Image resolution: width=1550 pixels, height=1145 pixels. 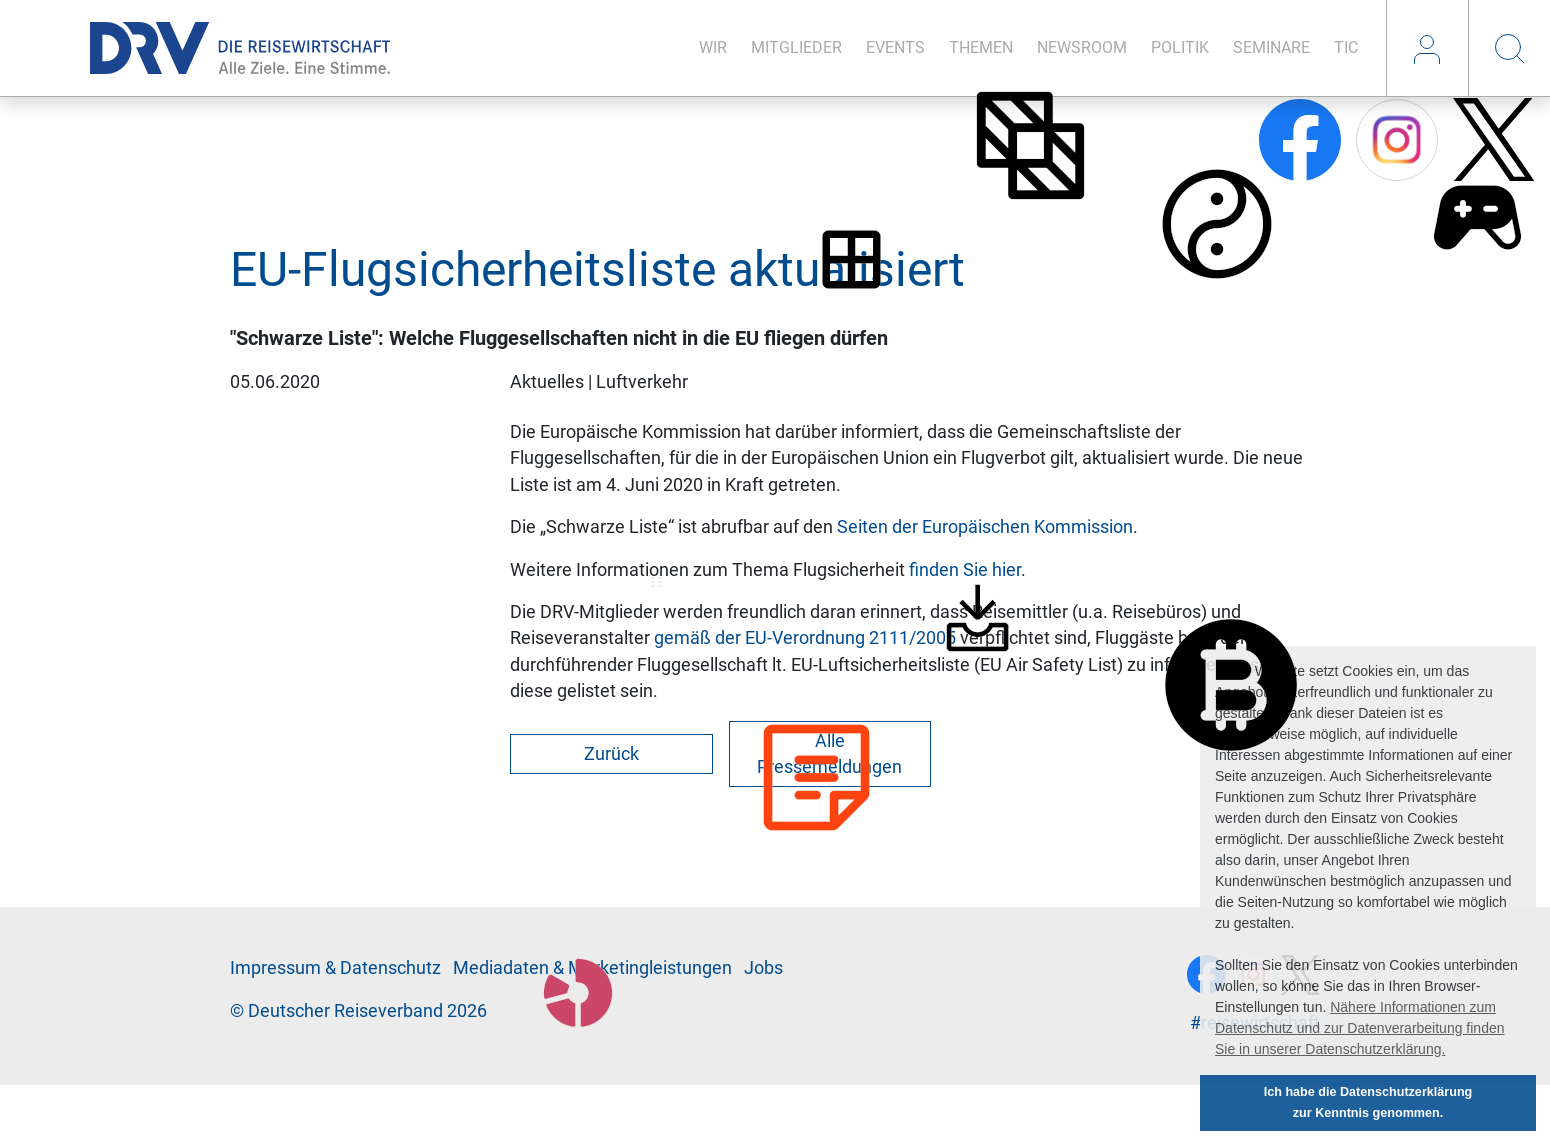 What do you see at coordinates (657, 582) in the screenshot?
I see `view completed tasks or checklist` at bounding box center [657, 582].